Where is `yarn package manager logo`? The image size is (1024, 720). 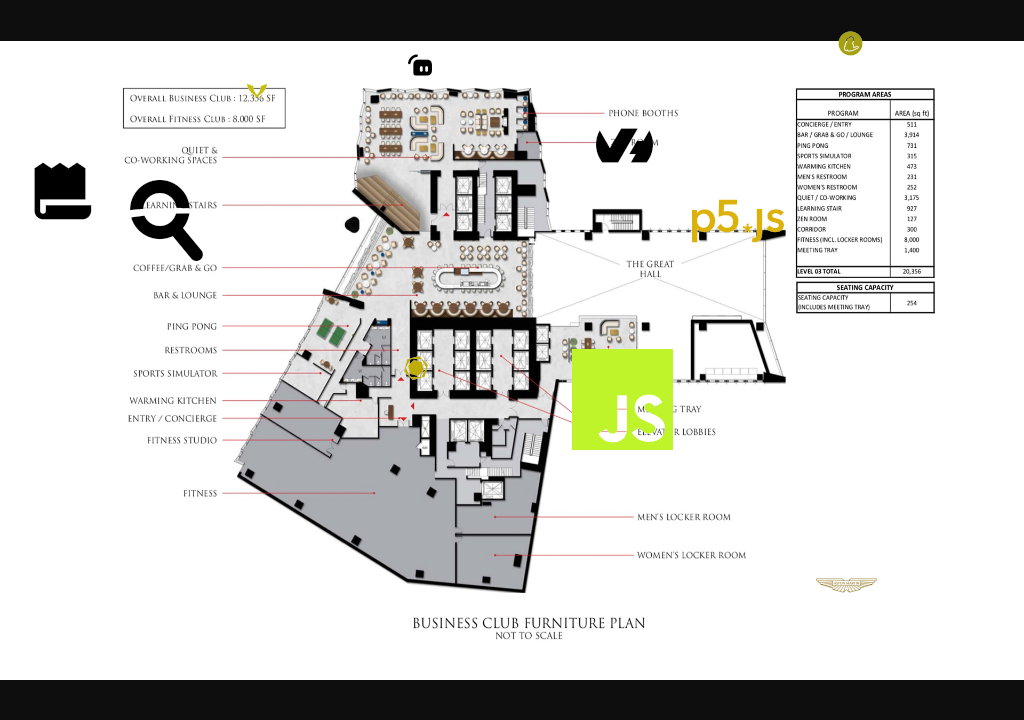 yarn package manager logo is located at coordinates (850, 43).